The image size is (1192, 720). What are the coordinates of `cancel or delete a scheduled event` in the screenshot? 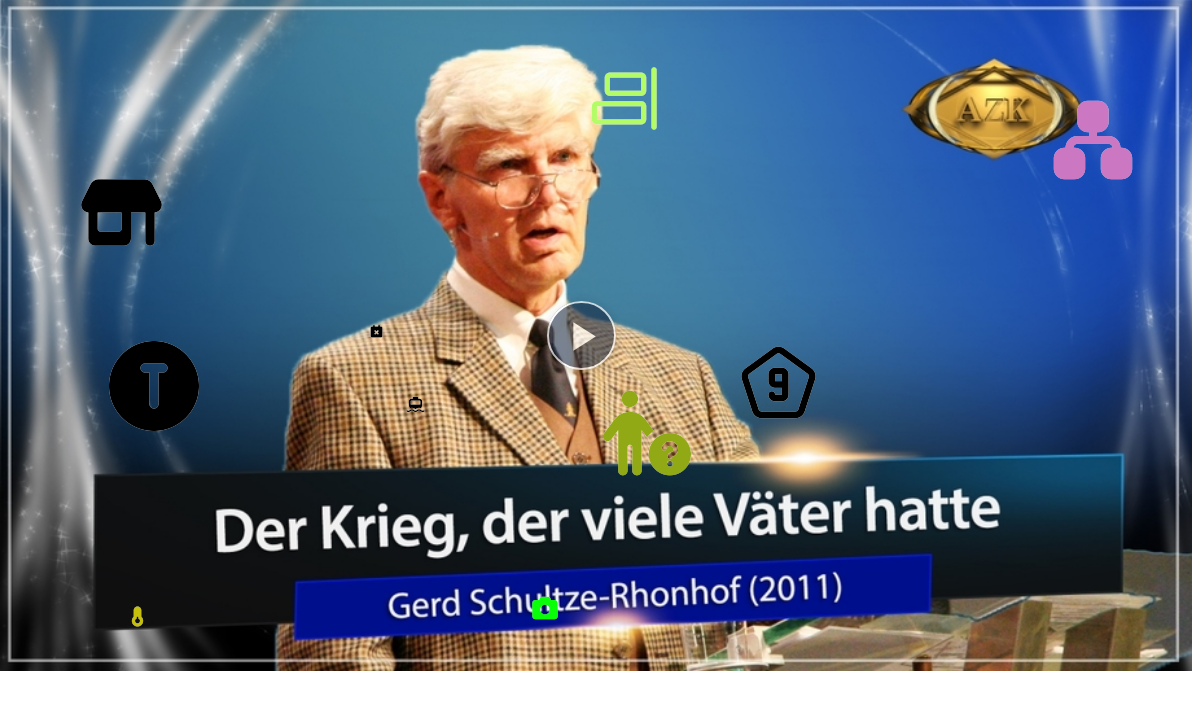 It's located at (376, 331).